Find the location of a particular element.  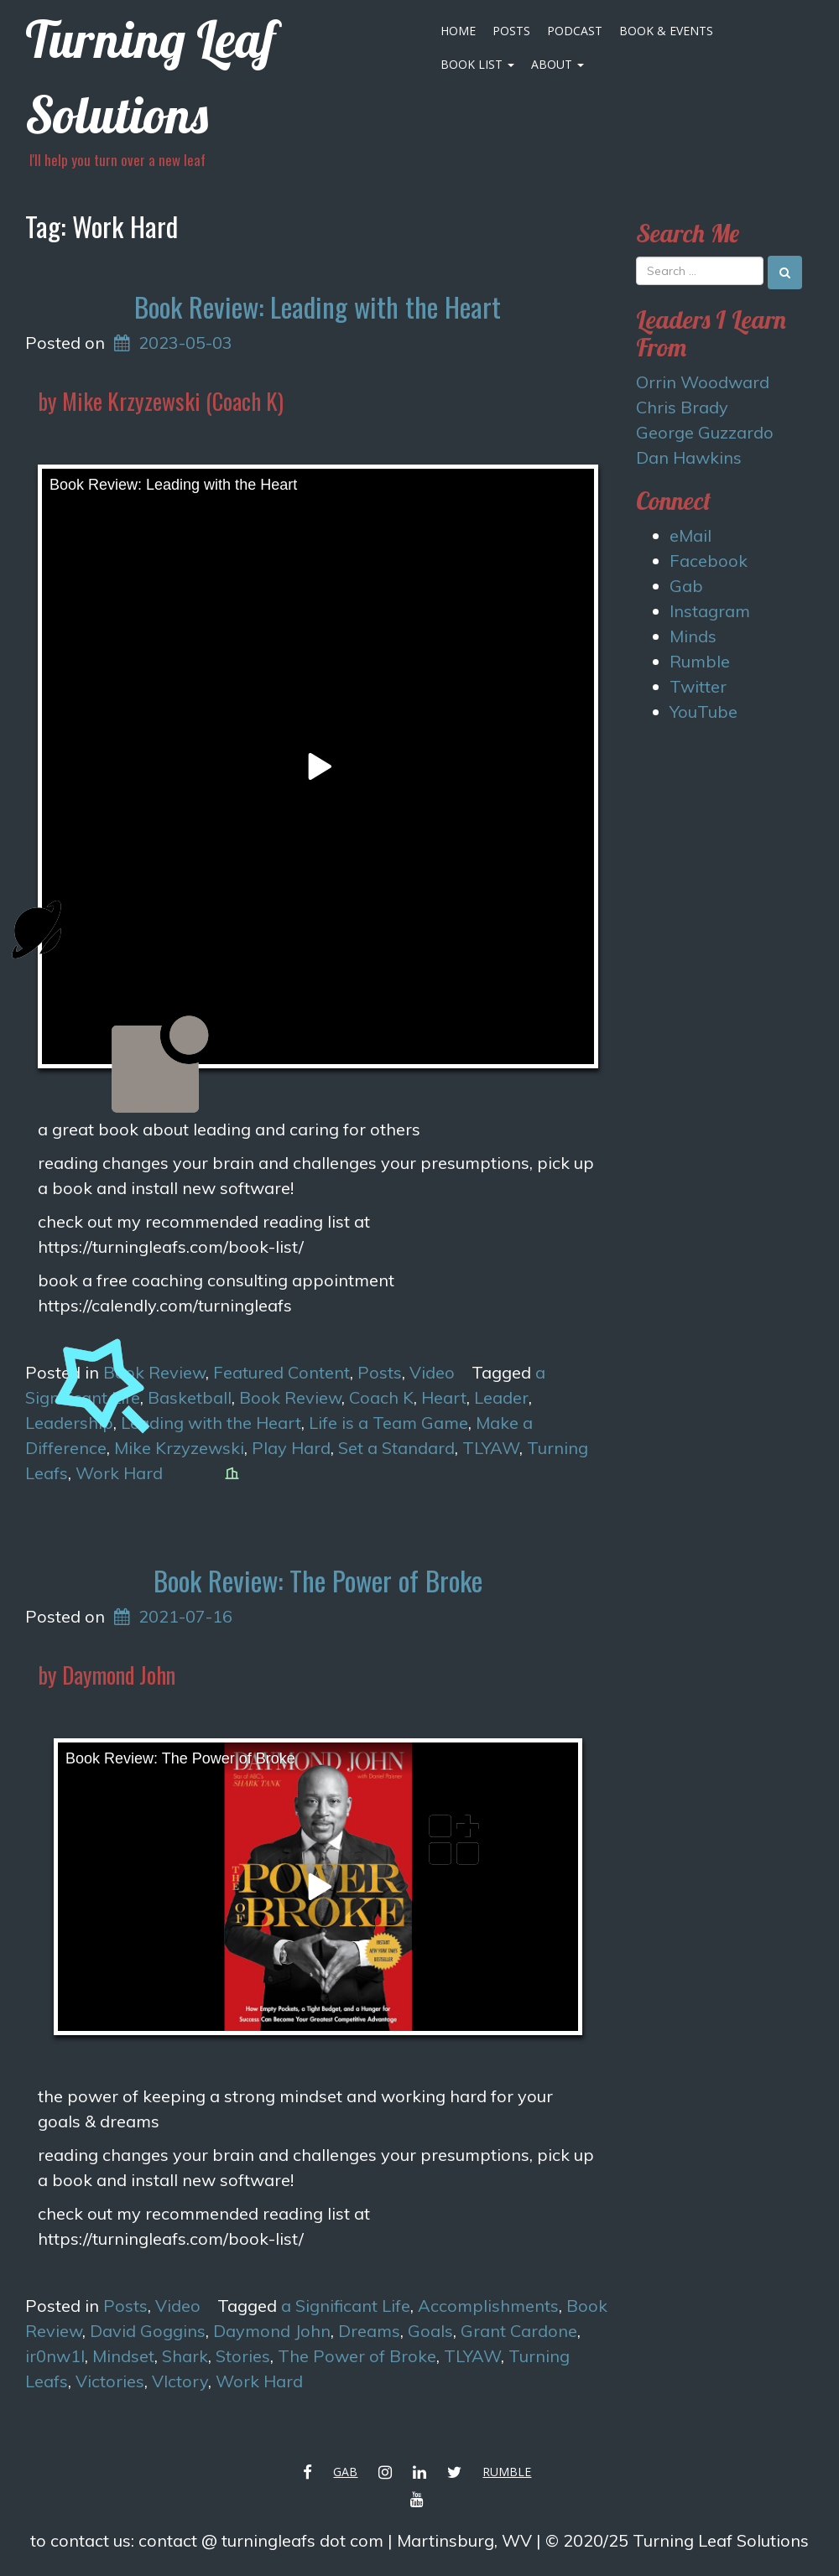

indicates new notifications or unread alerts is located at coordinates (155, 1064).